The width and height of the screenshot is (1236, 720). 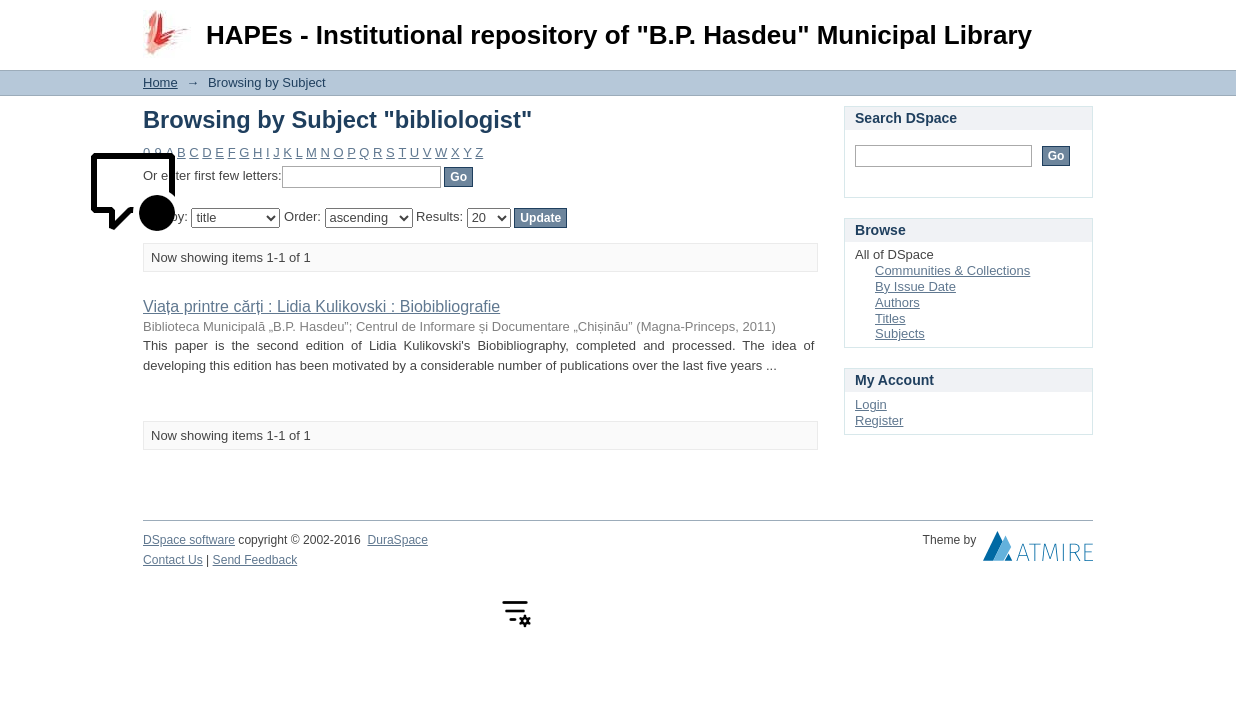 What do you see at coordinates (515, 611) in the screenshot?
I see `configure filter settings` at bounding box center [515, 611].